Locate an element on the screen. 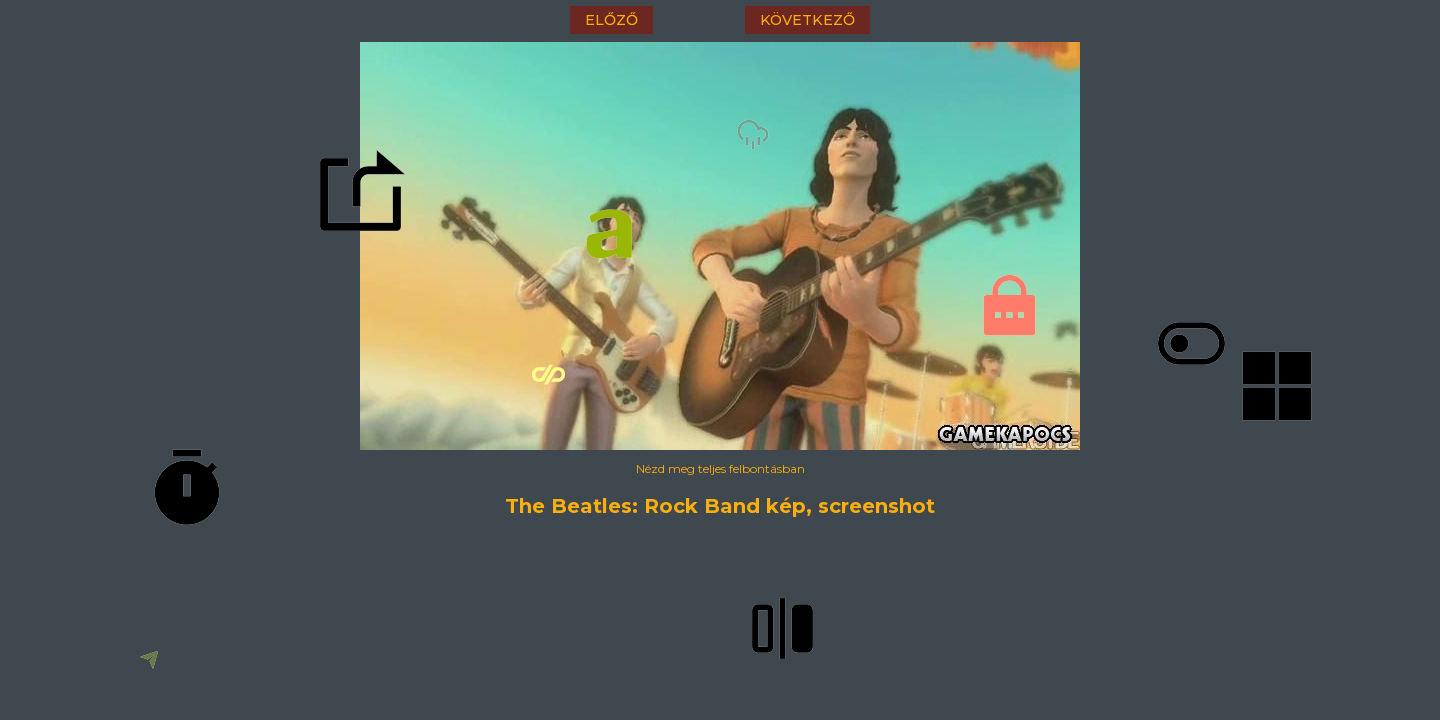 The height and width of the screenshot is (720, 1440). toggle a setting on or off is located at coordinates (1191, 343).